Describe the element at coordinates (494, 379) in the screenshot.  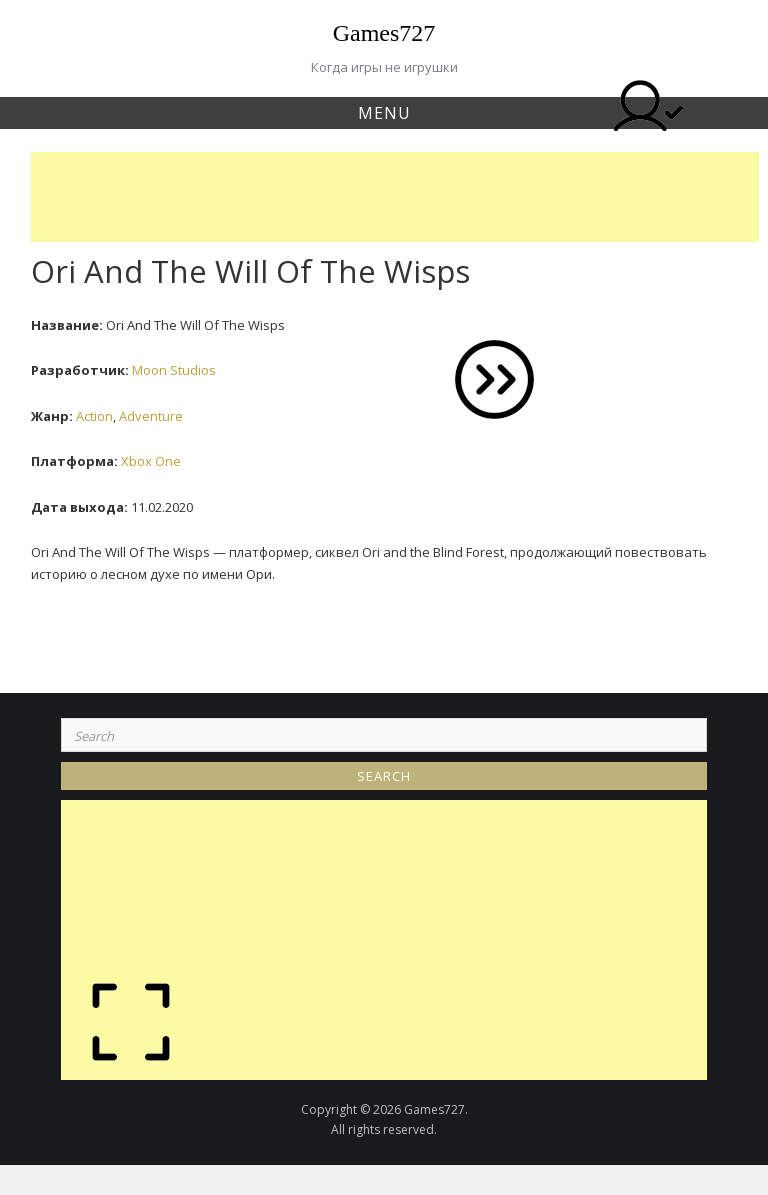
I see `skip forward or advance to next item` at that location.